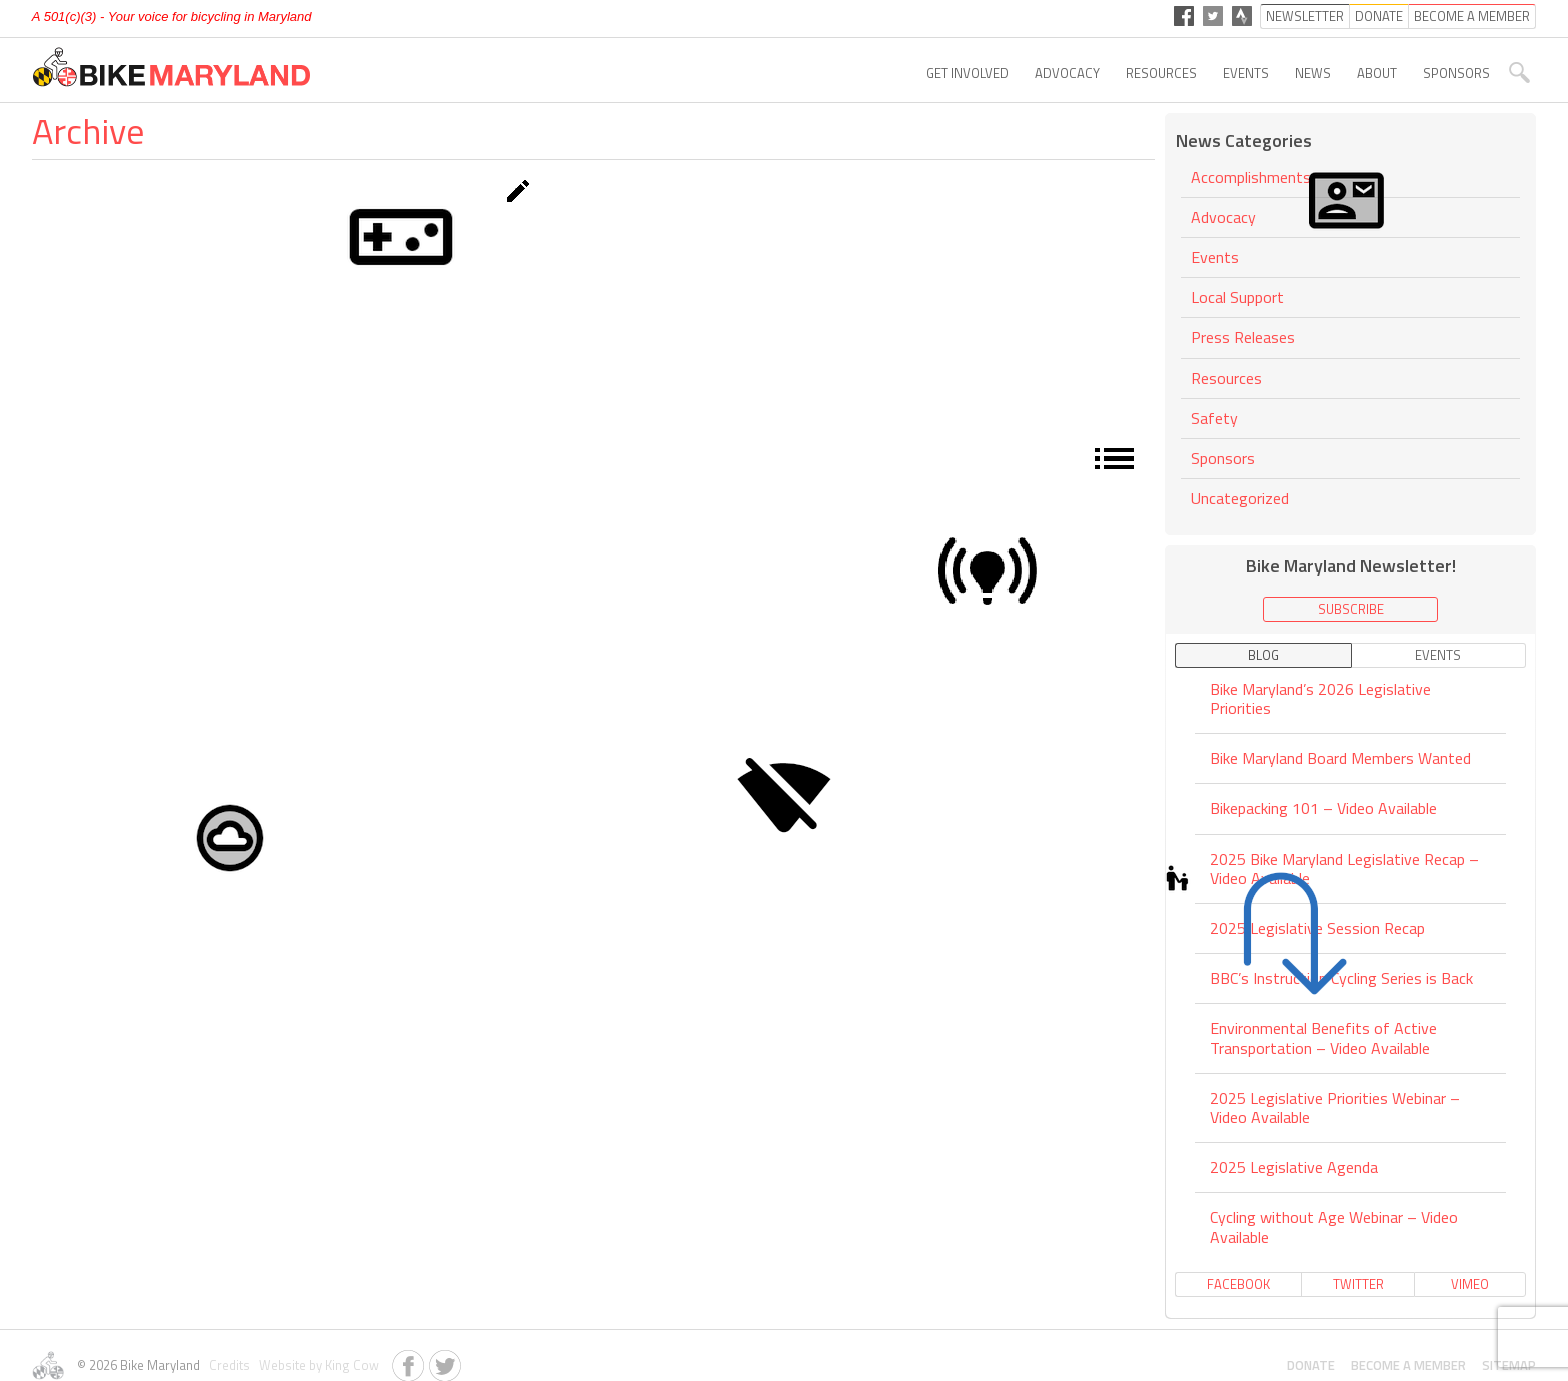 This screenshot has width=1568, height=1381. Describe the element at coordinates (230, 838) in the screenshot. I see `access cloud storage` at that location.